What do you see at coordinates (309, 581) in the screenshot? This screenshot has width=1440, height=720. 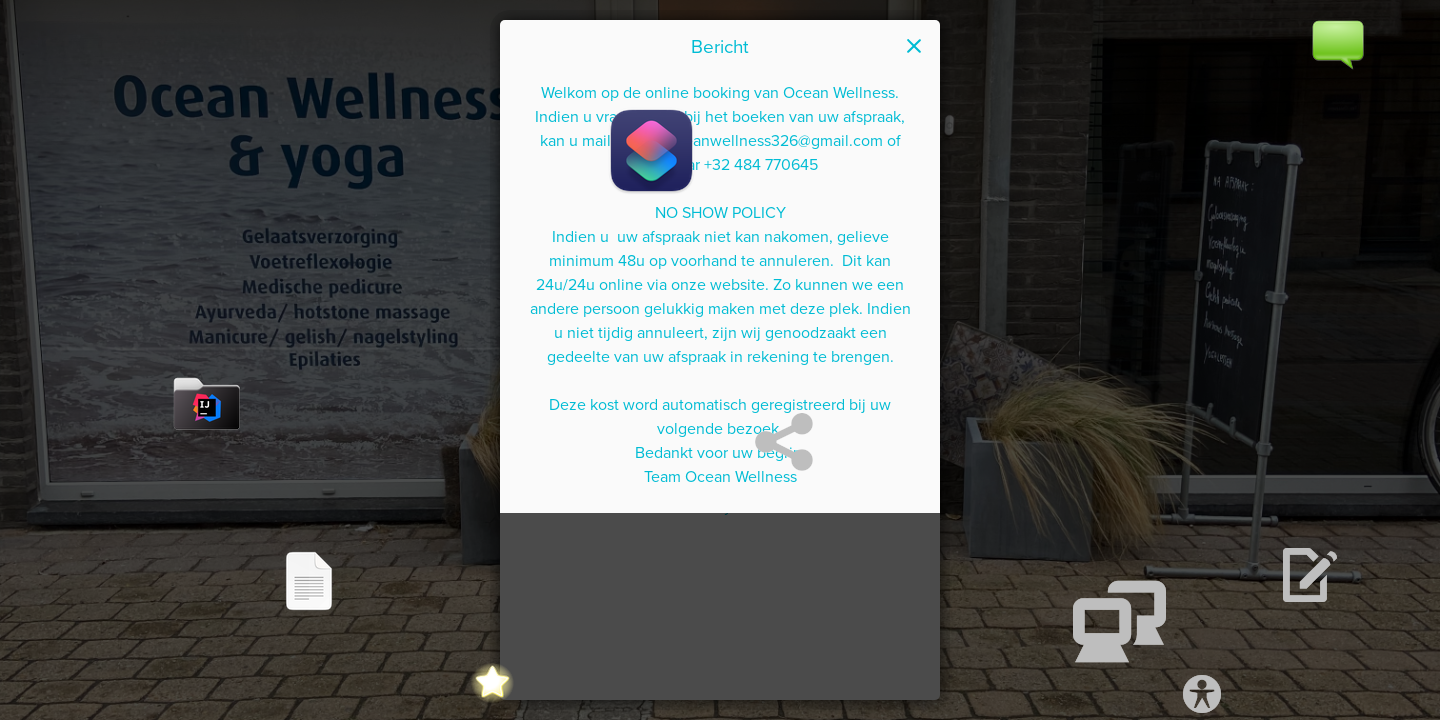 I see `open a text document` at bounding box center [309, 581].